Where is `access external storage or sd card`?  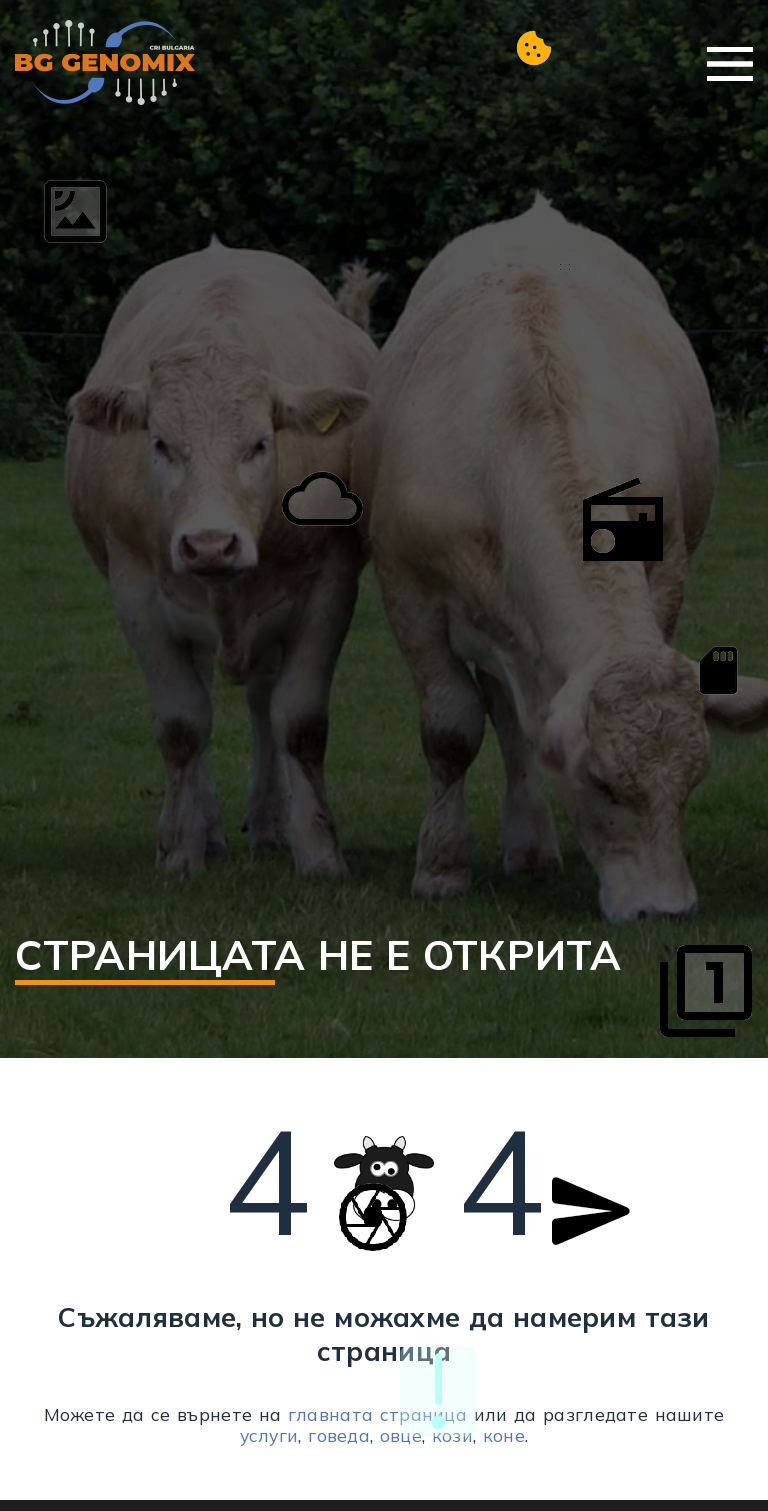 access external storage or sd card is located at coordinates (718, 670).